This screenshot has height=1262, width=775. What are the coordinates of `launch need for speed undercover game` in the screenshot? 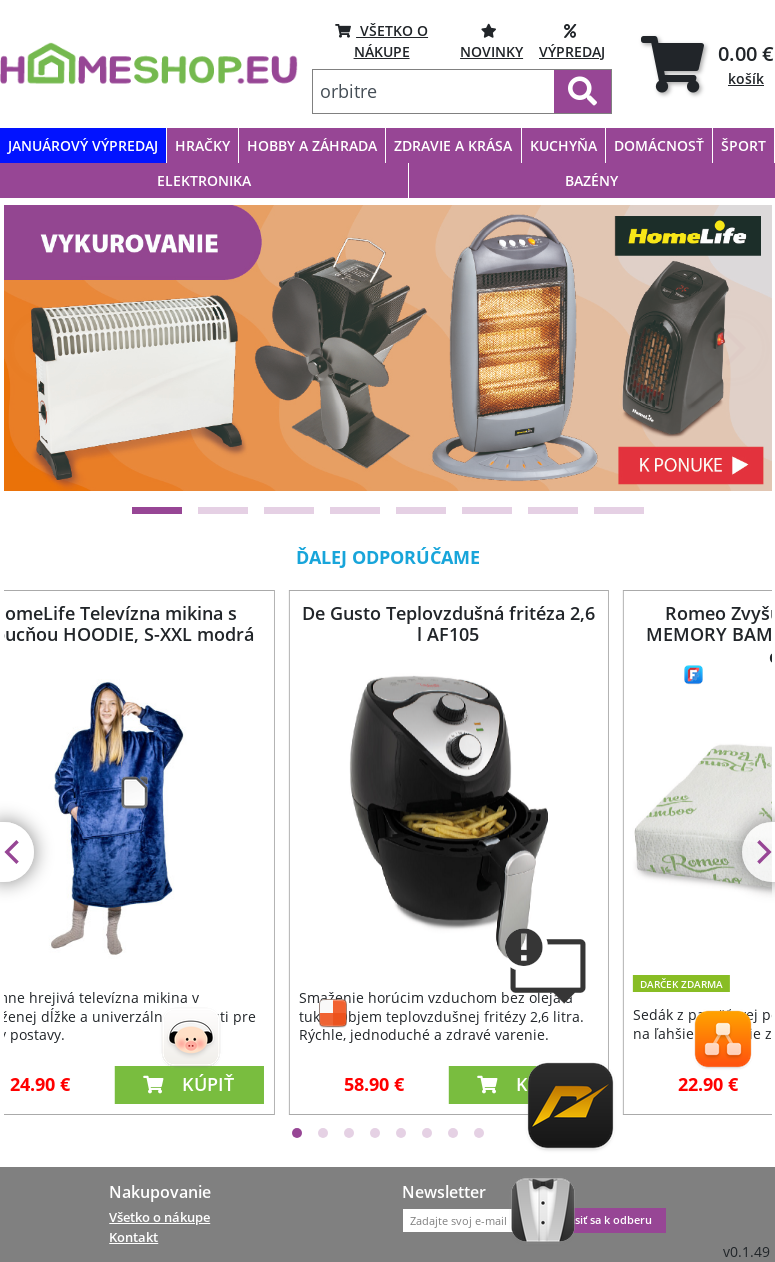 It's located at (570, 1105).